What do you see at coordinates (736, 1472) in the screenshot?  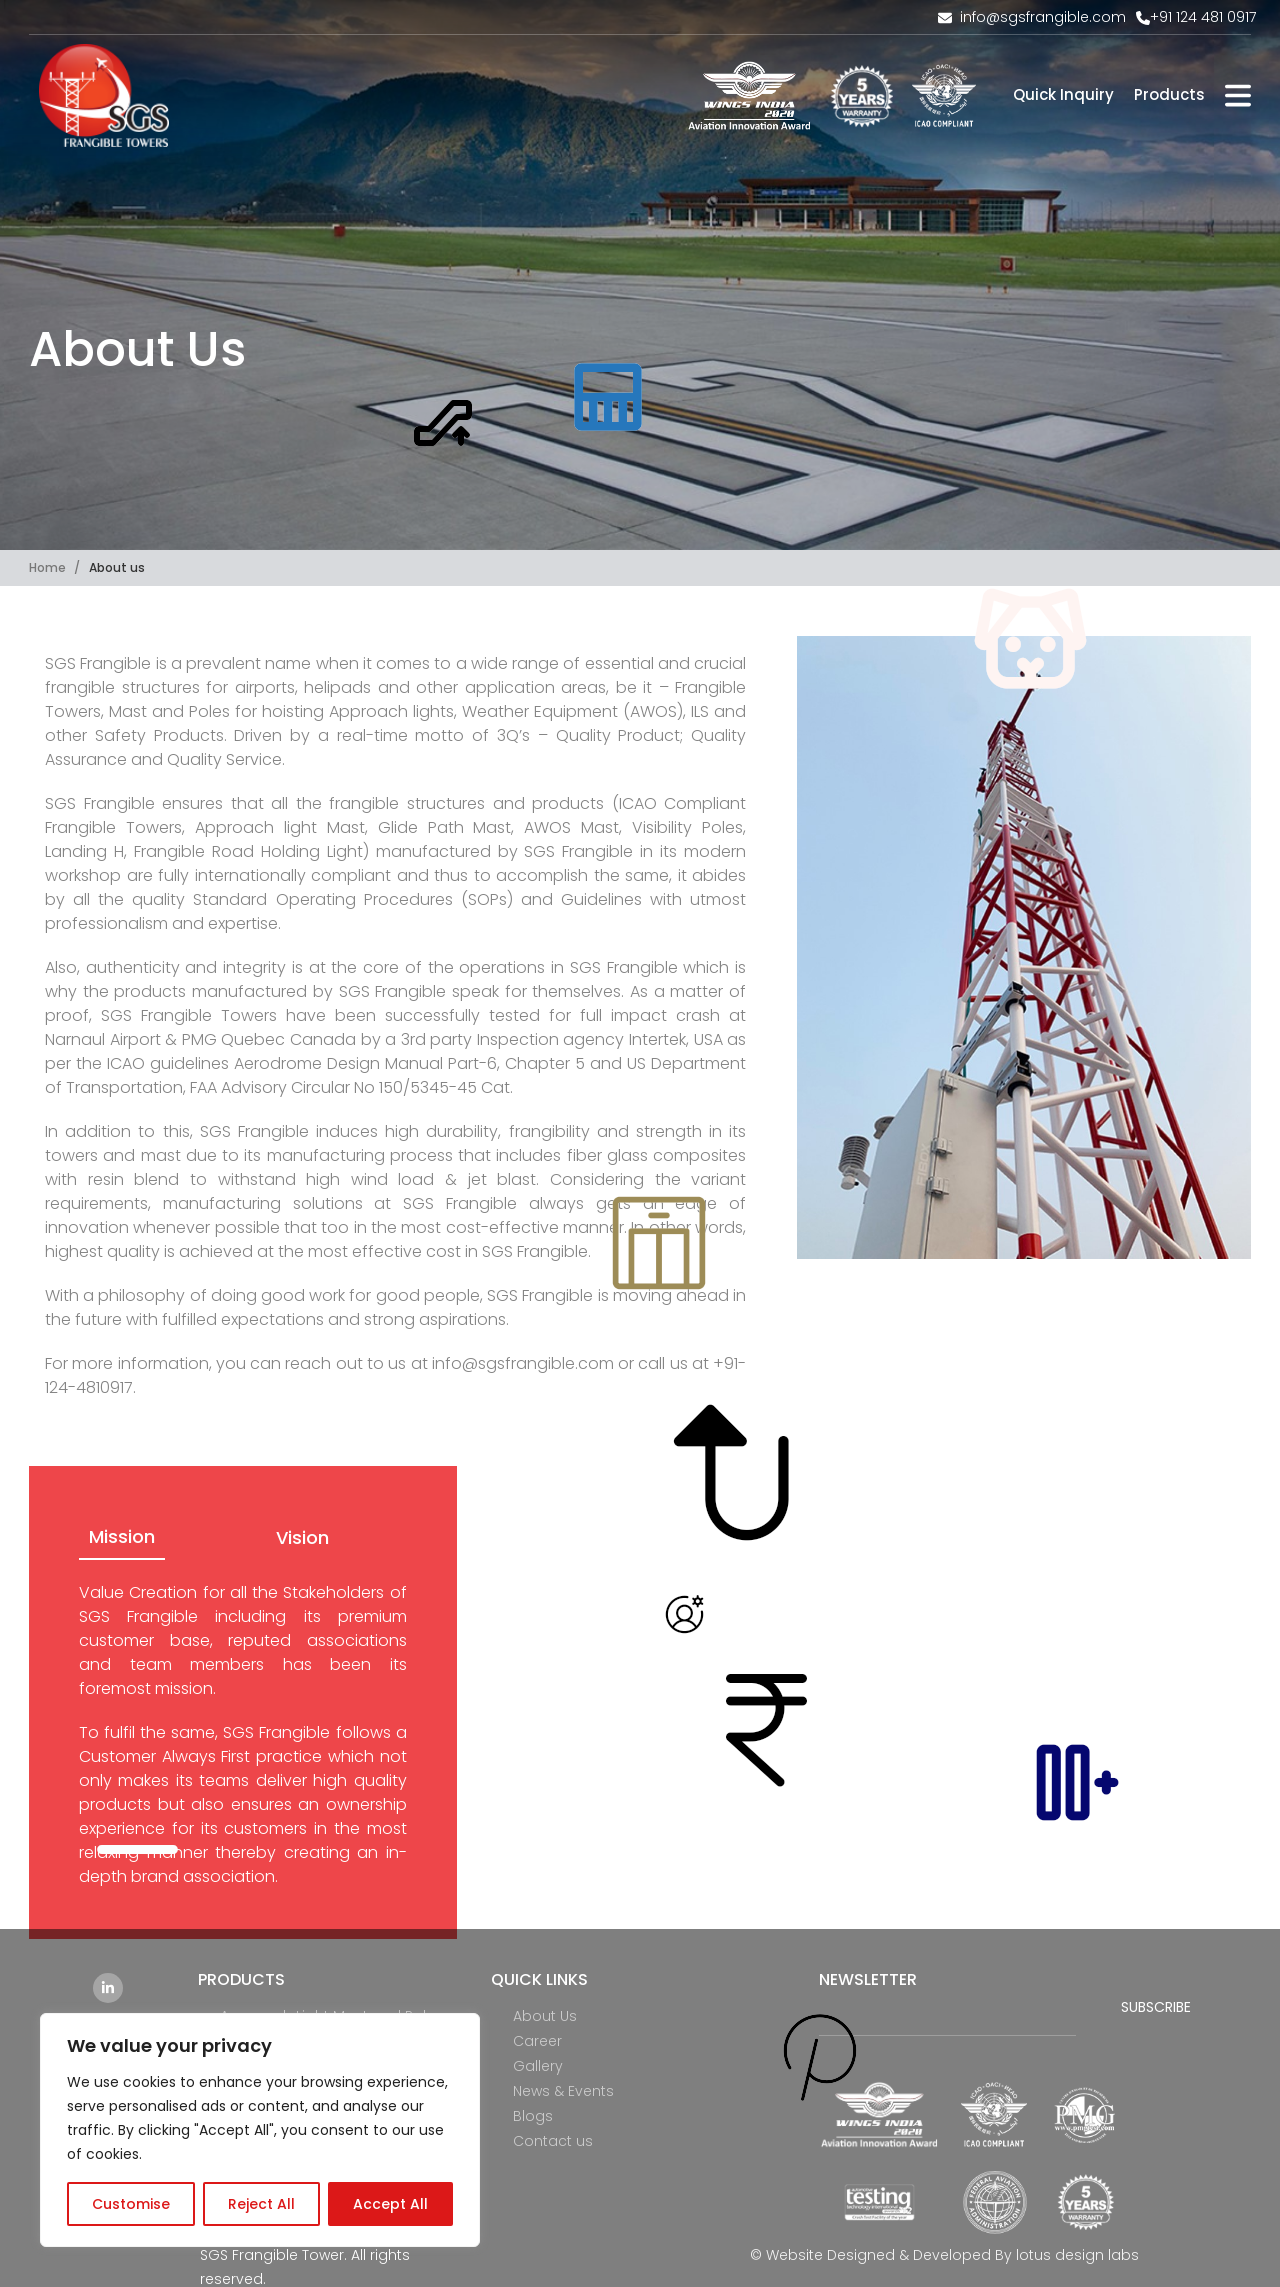 I see `undo or go back to previous state` at bounding box center [736, 1472].